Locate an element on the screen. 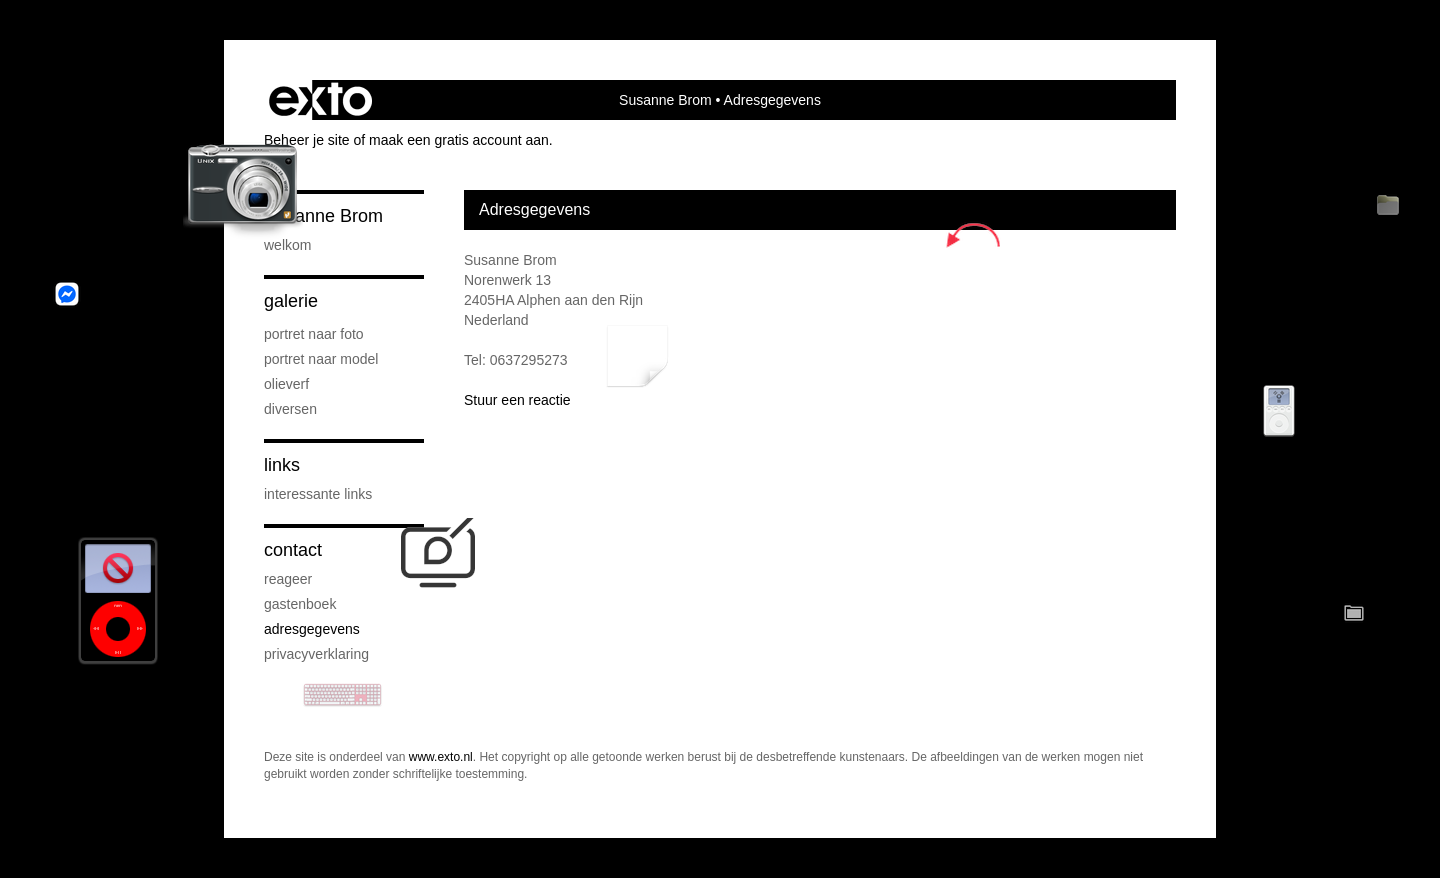 This screenshot has width=1440, height=878. unknown or unrecognized clipping file type is located at coordinates (637, 357).